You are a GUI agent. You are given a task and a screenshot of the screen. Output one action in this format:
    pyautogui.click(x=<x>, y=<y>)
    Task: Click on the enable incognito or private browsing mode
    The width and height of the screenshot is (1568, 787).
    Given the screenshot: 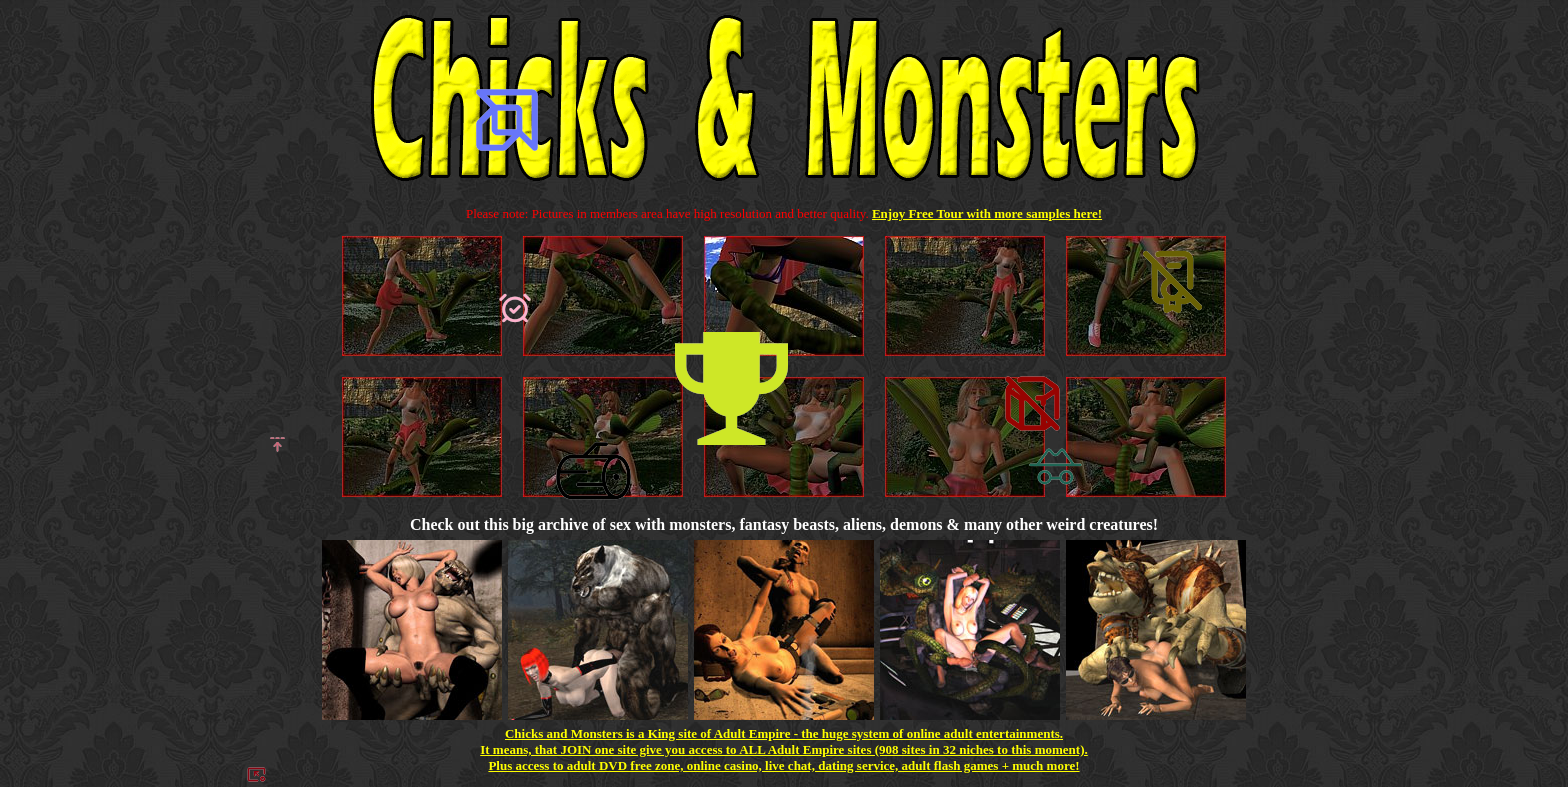 What is the action you would take?
    pyautogui.click(x=1055, y=466)
    